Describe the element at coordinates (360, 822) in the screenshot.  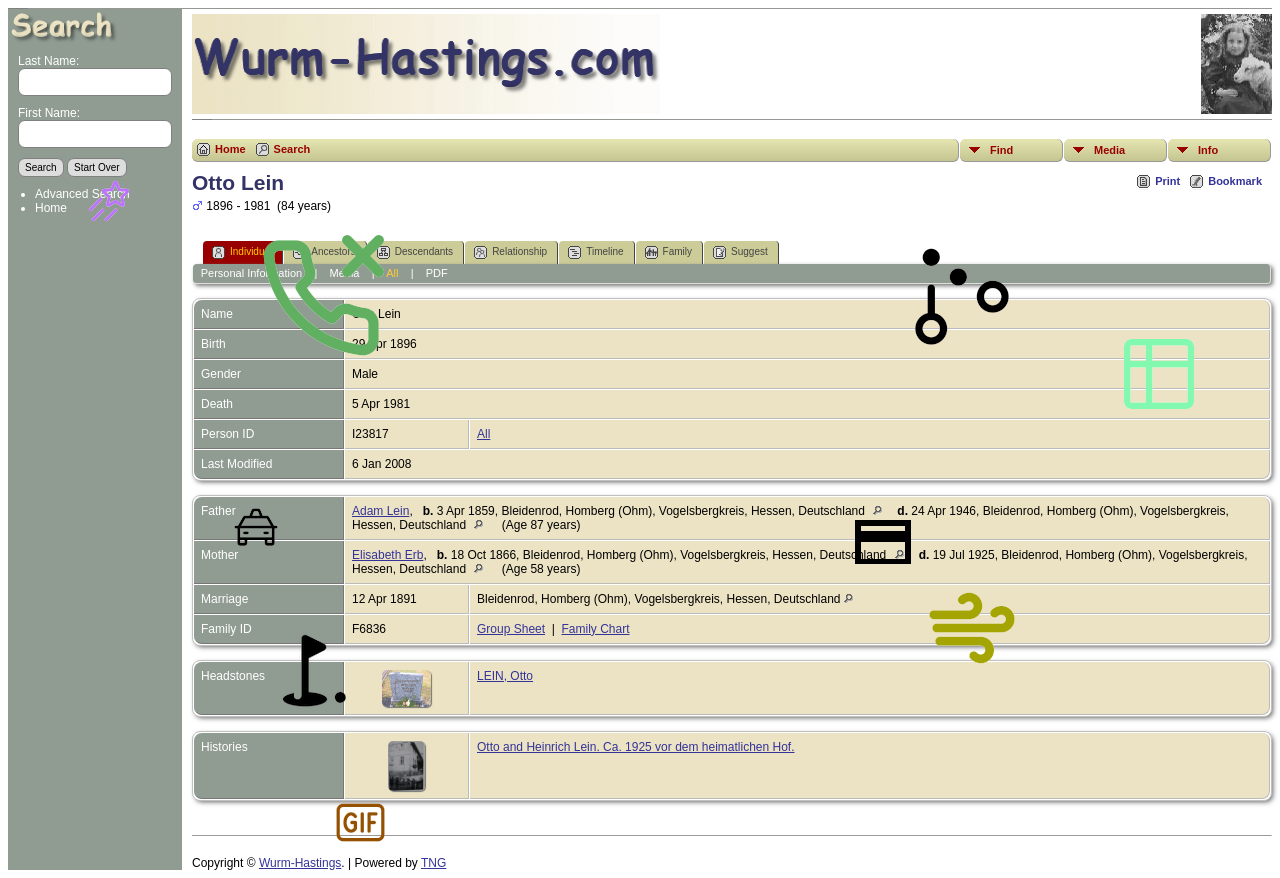
I see `insert a GIF into your message` at that location.